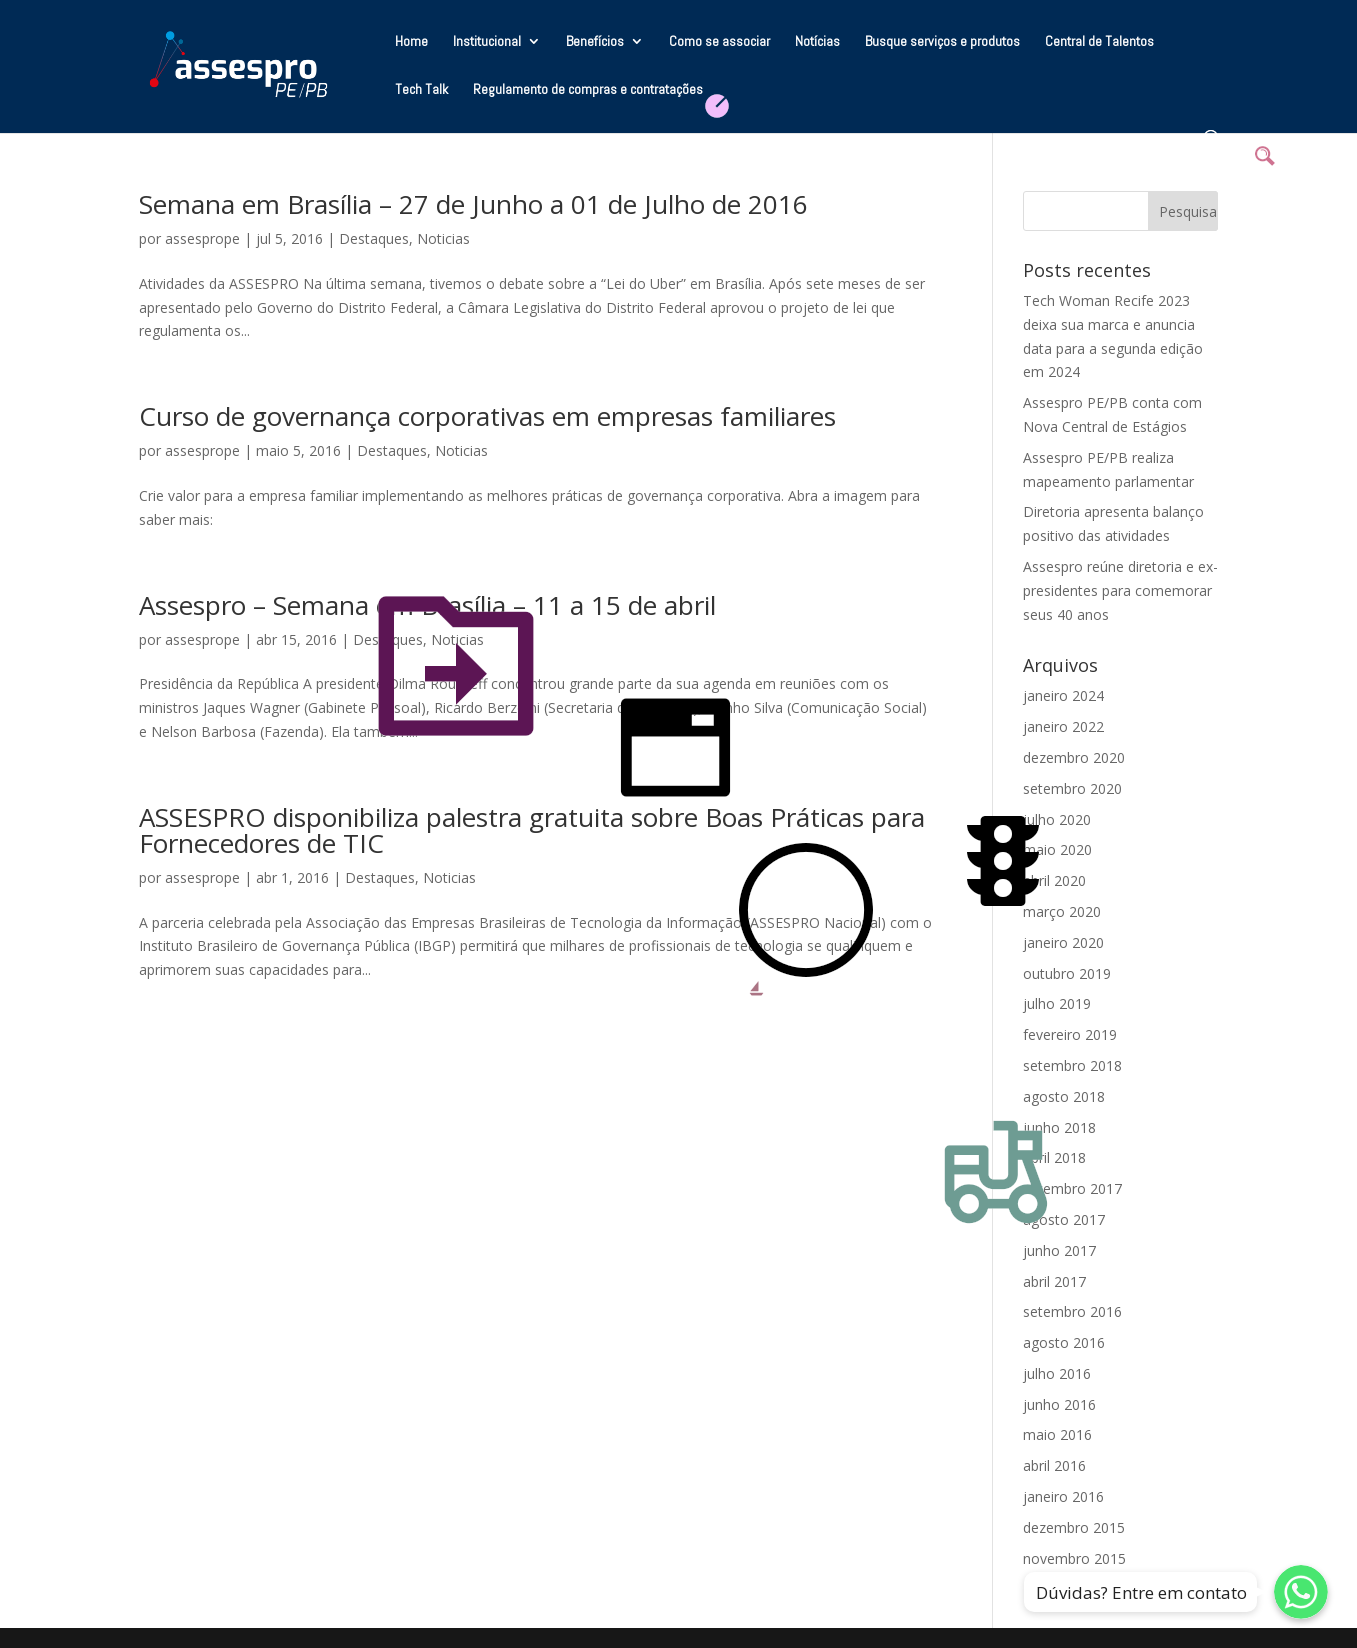 The height and width of the screenshot is (1648, 1357). Describe the element at coordinates (717, 106) in the screenshot. I see `open navigation or directional tools` at that location.